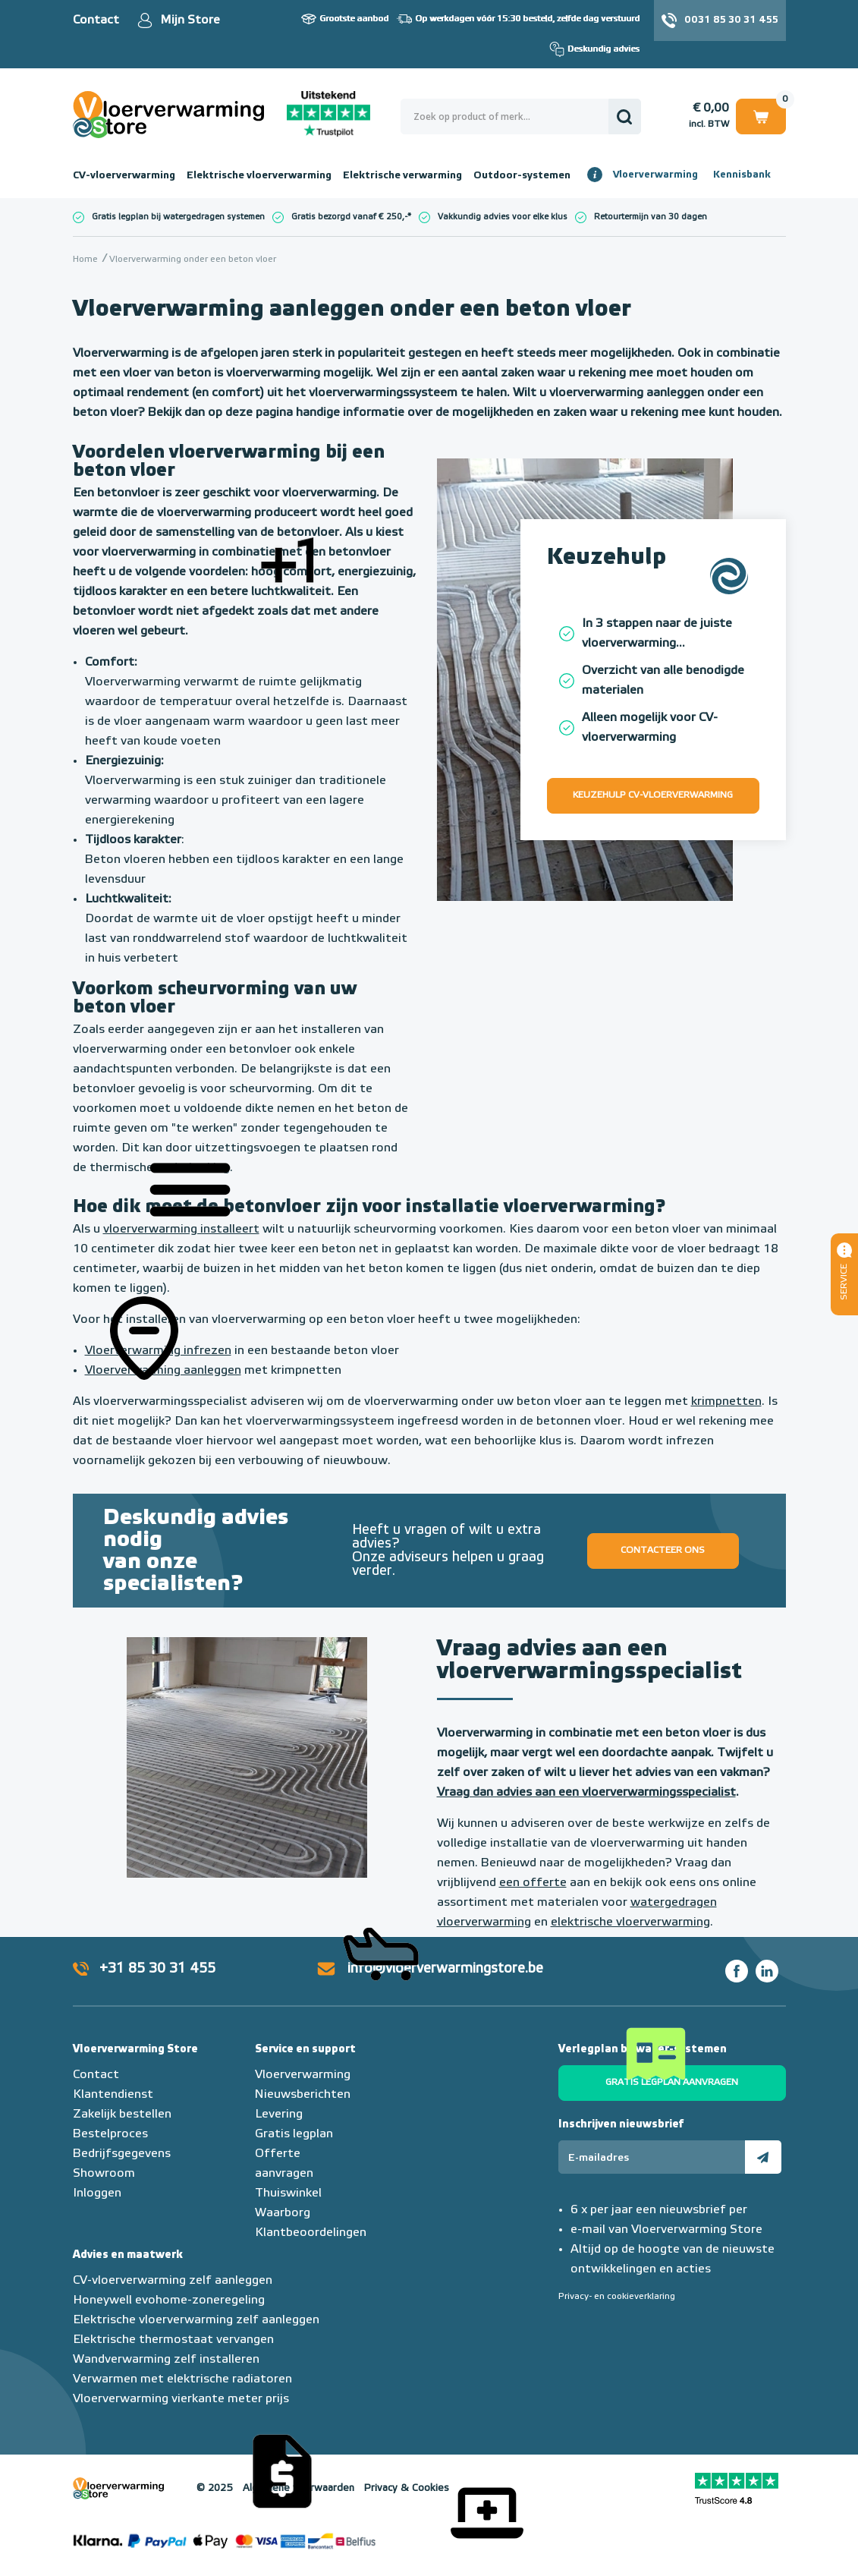 The height and width of the screenshot is (2576, 858). What do you see at coordinates (655, 2052) in the screenshot?
I see `view news articles or press clippings` at bounding box center [655, 2052].